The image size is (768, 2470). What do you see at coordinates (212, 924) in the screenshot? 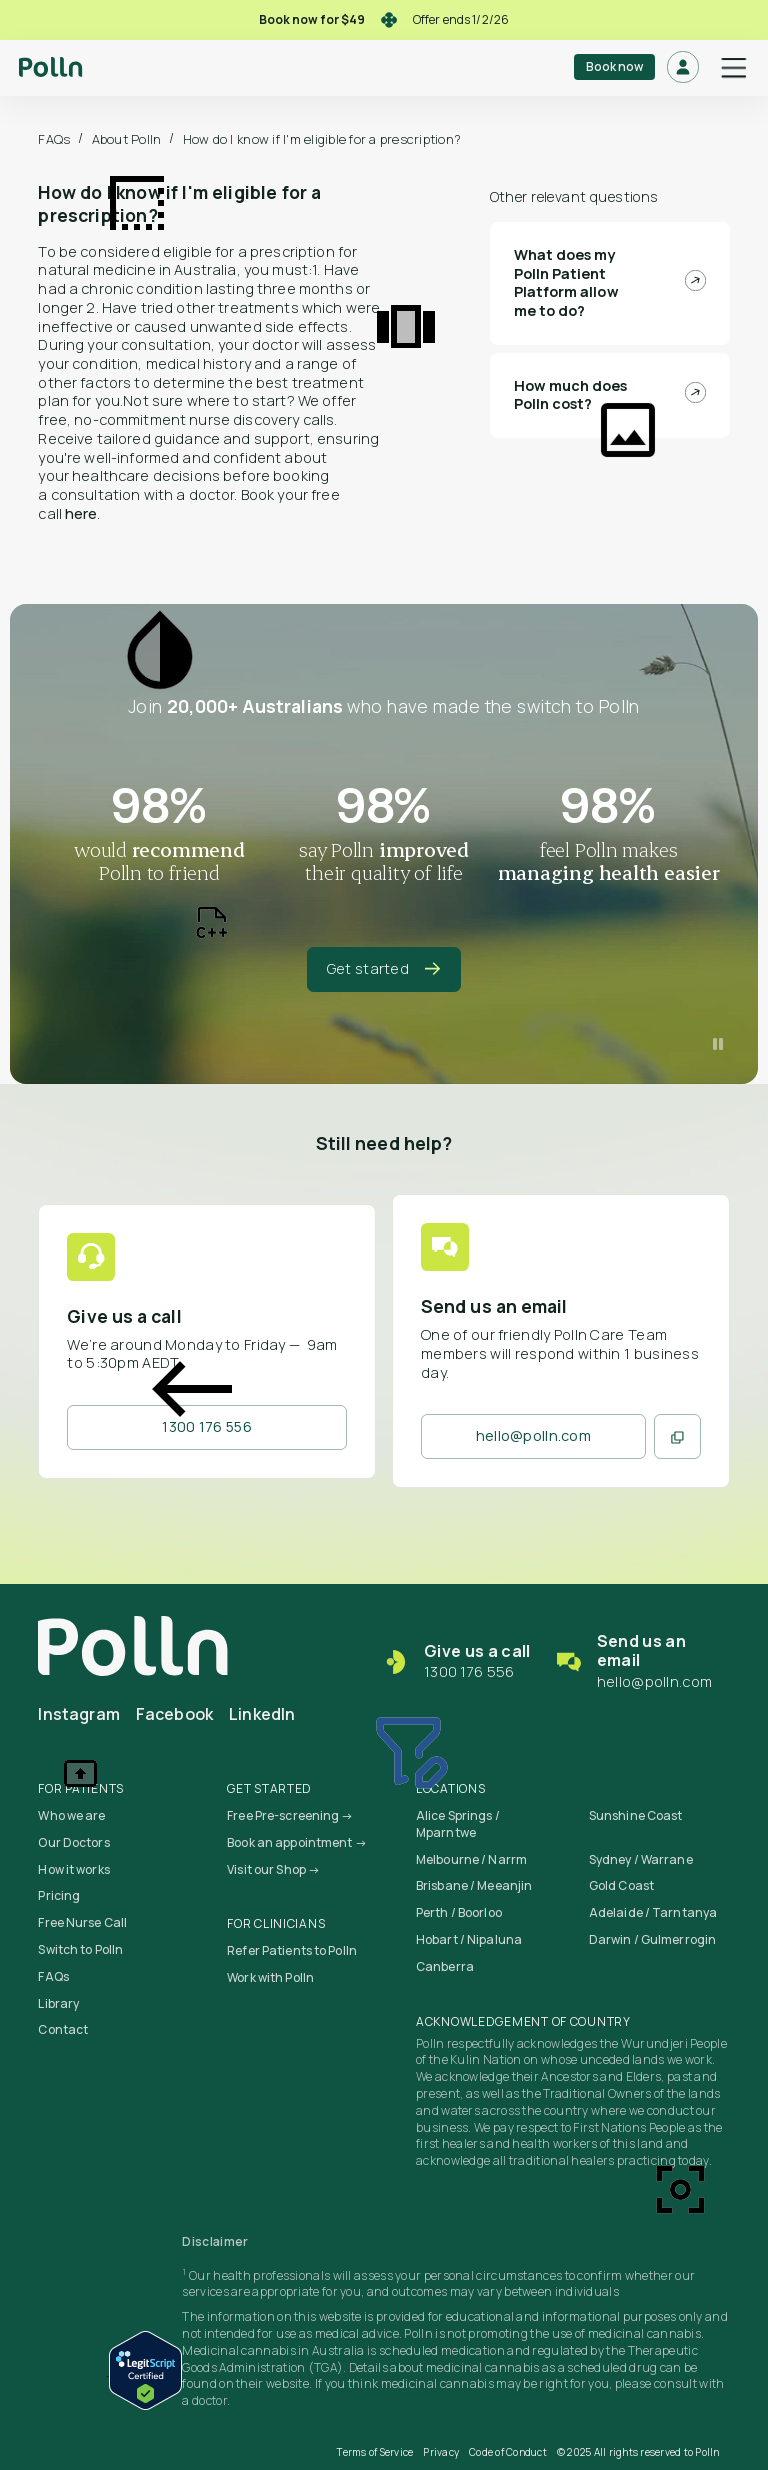
I see `a C++ source code file` at bounding box center [212, 924].